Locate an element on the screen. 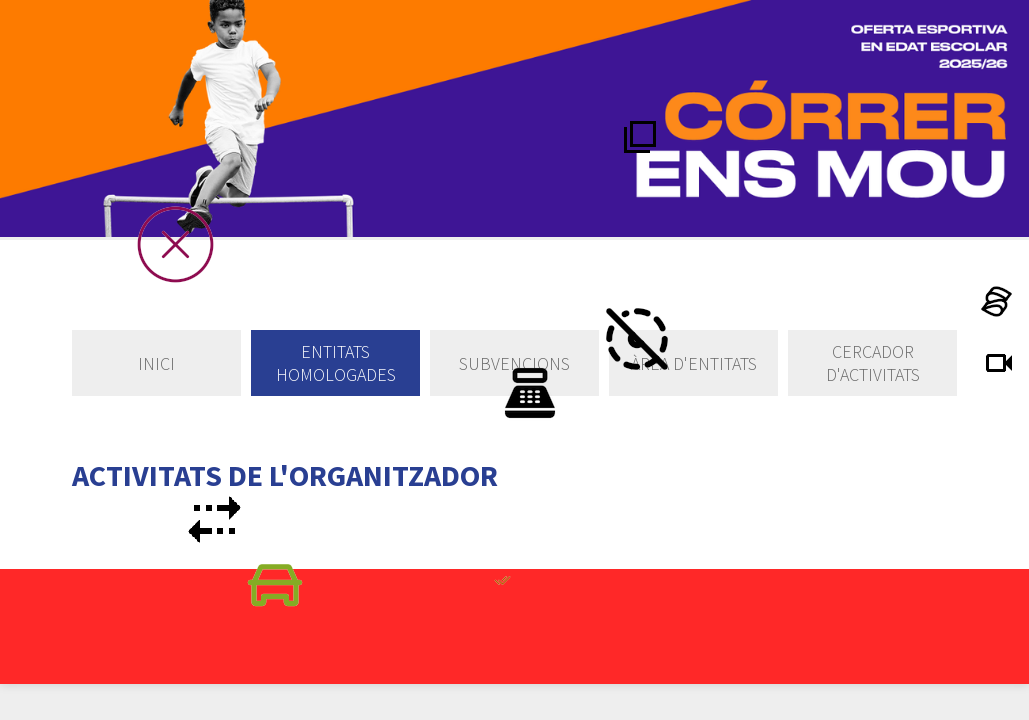 Image resolution: width=1029 pixels, height=720 pixels. close or dismiss a dialog is located at coordinates (175, 244).